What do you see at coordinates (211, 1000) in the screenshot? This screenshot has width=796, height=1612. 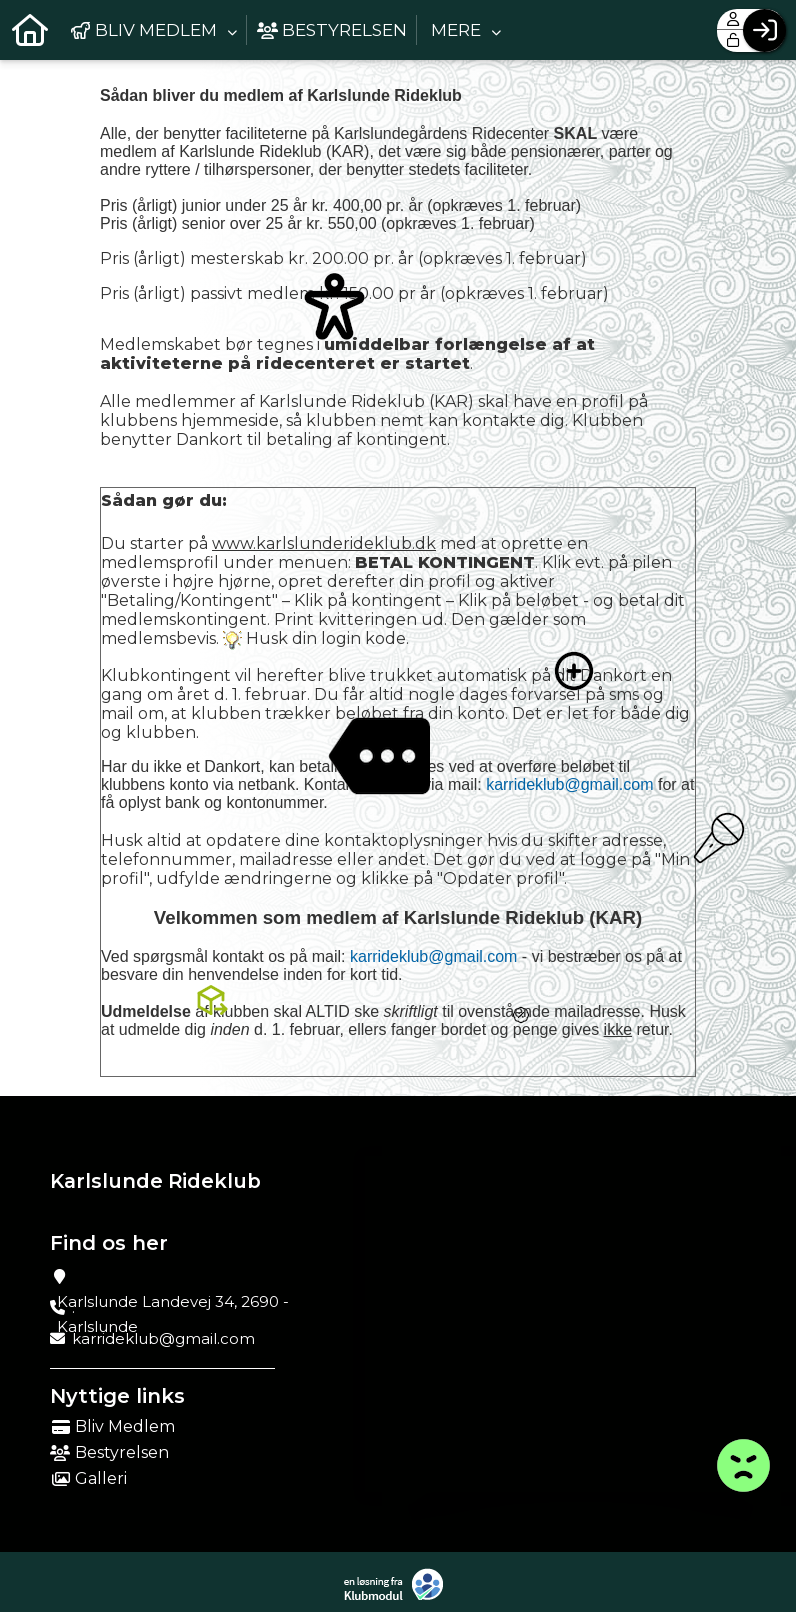 I see `export or send a package` at bounding box center [211, 1000].